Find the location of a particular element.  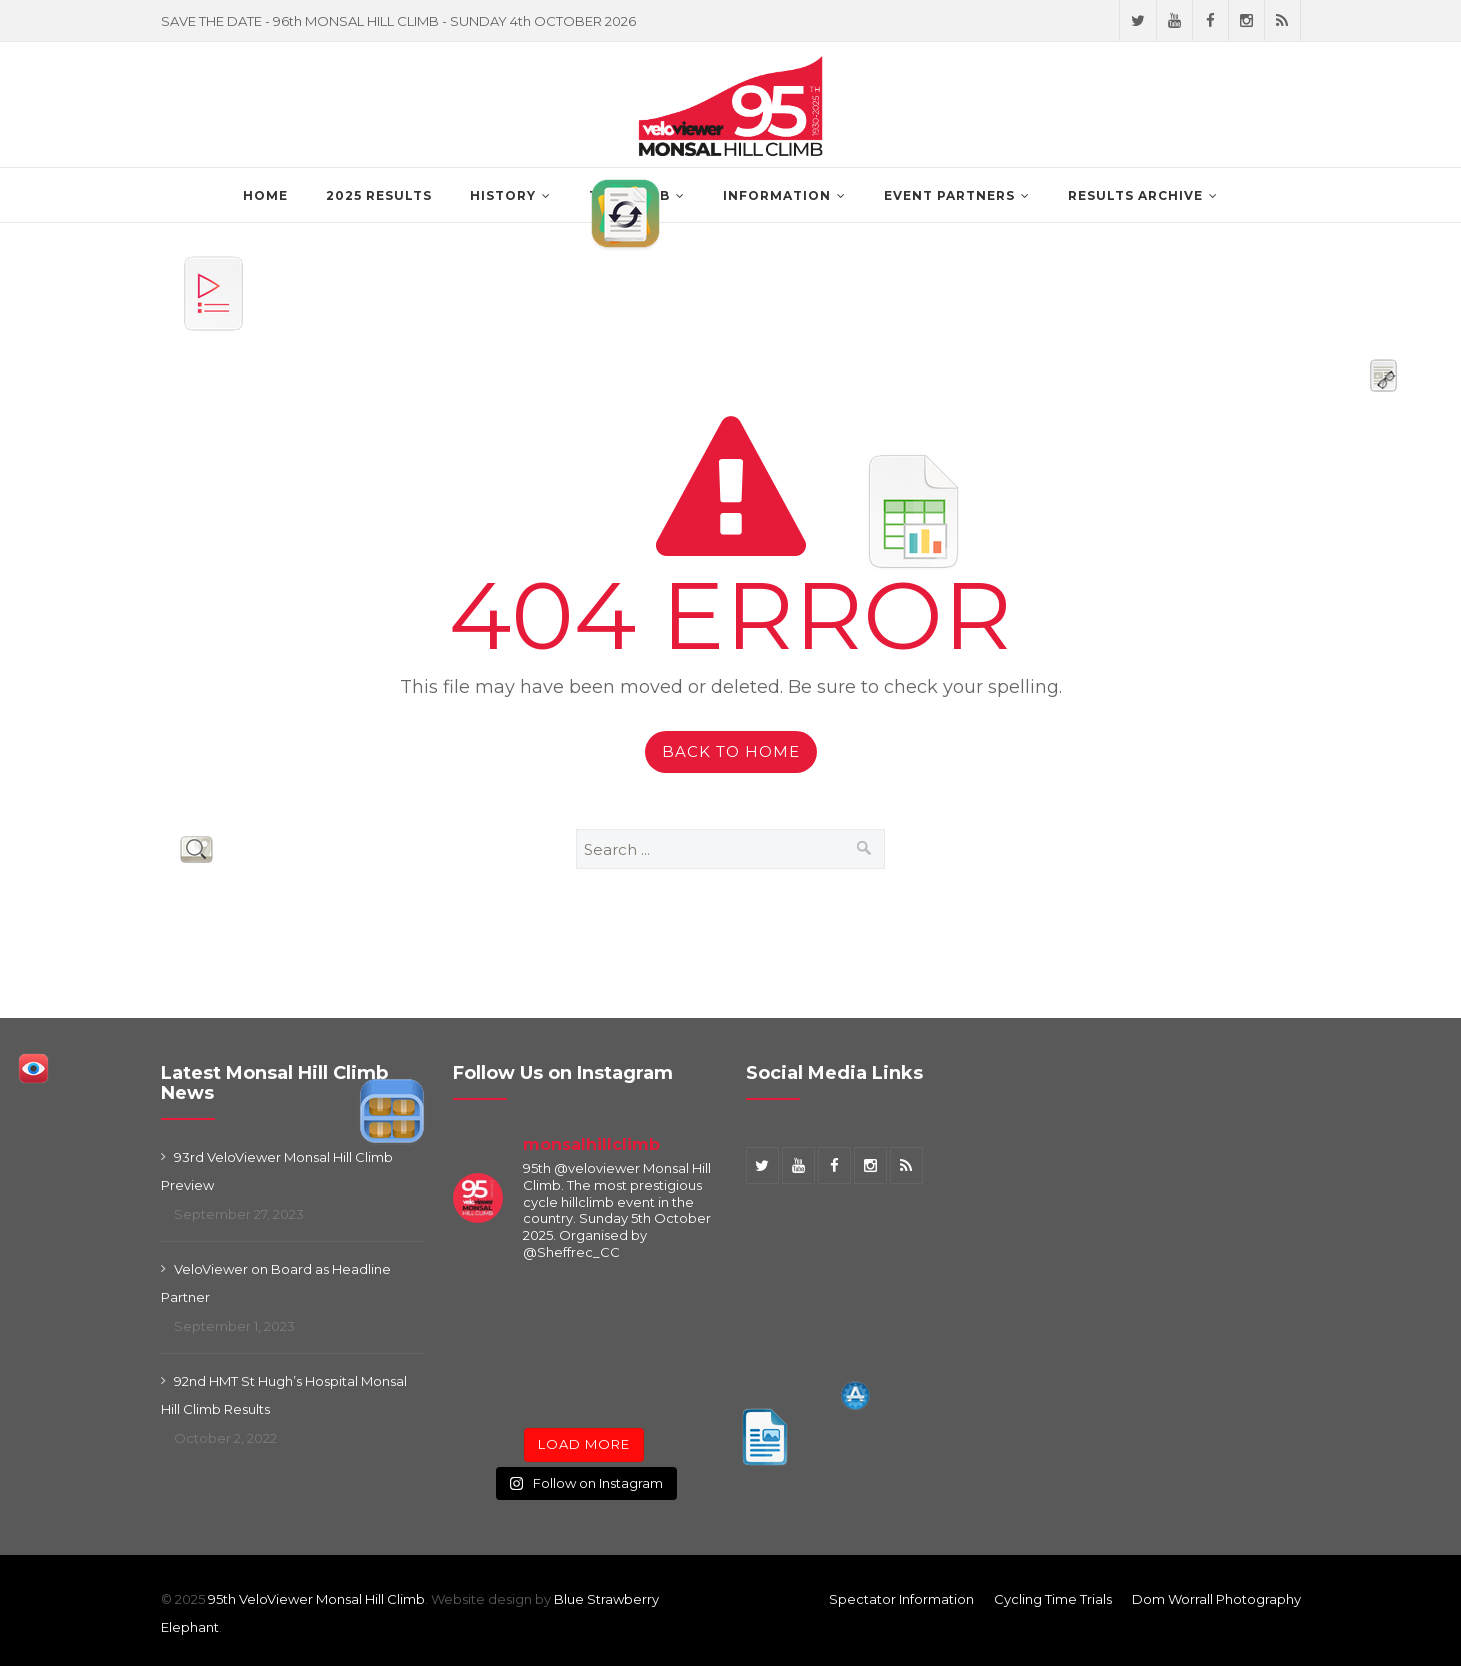

open Morphosis file conversion app is located at coordinates (625, 213).